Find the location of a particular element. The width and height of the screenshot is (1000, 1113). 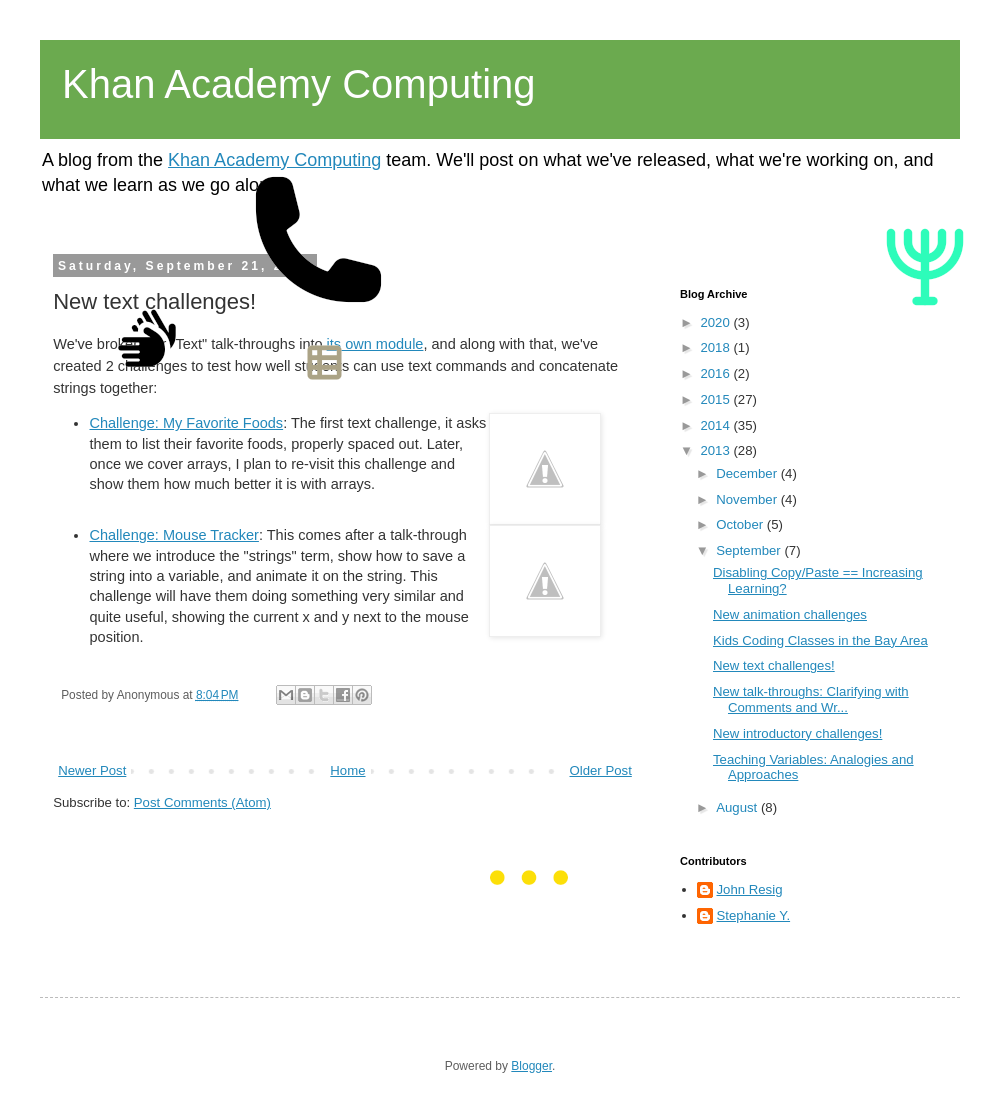

make a phone call is located at coordinates (318, 239).